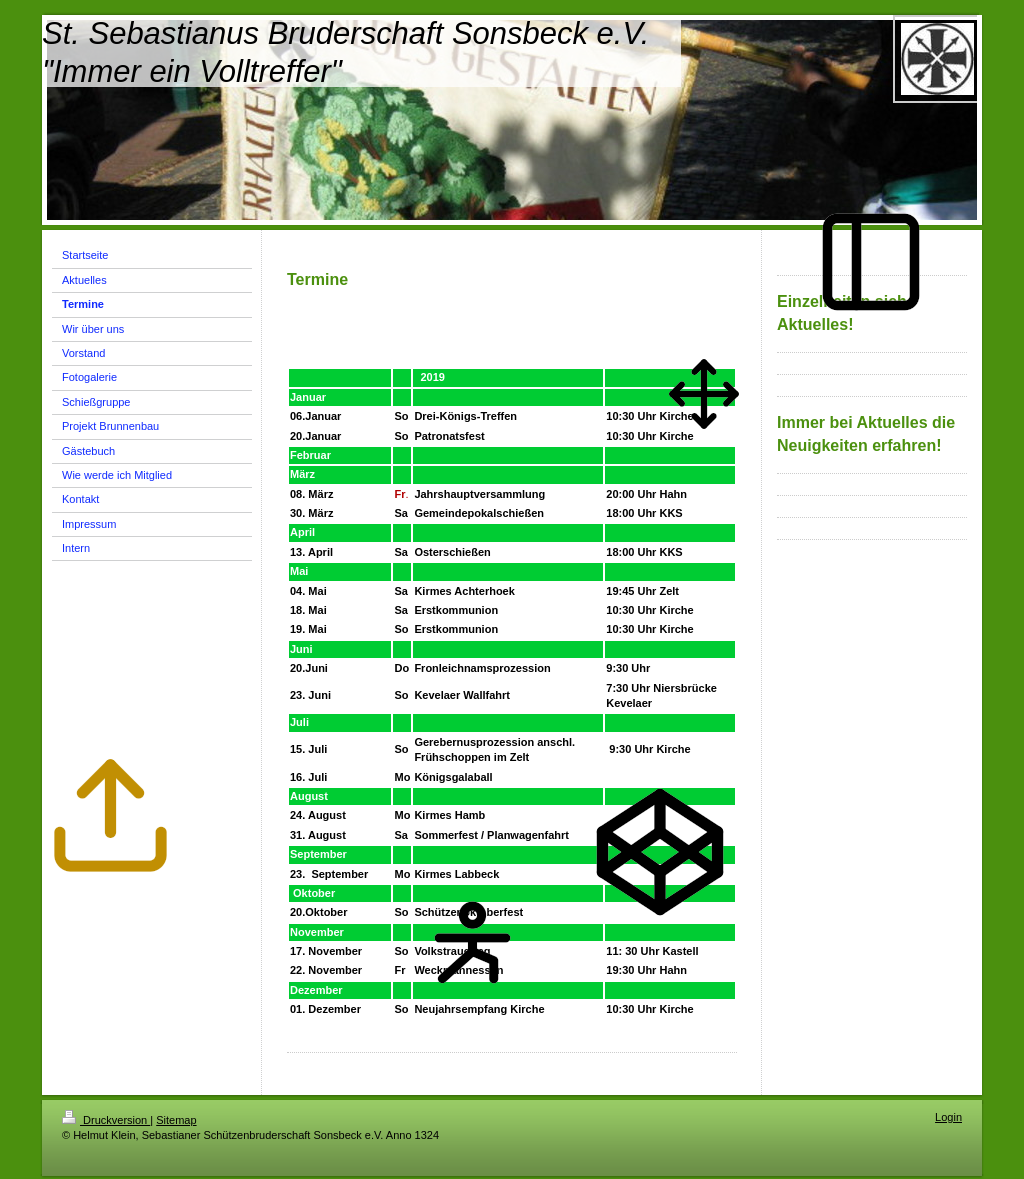 The image size is (1024, 1179). I want to click on upload a file from your device, so click(110, 815).